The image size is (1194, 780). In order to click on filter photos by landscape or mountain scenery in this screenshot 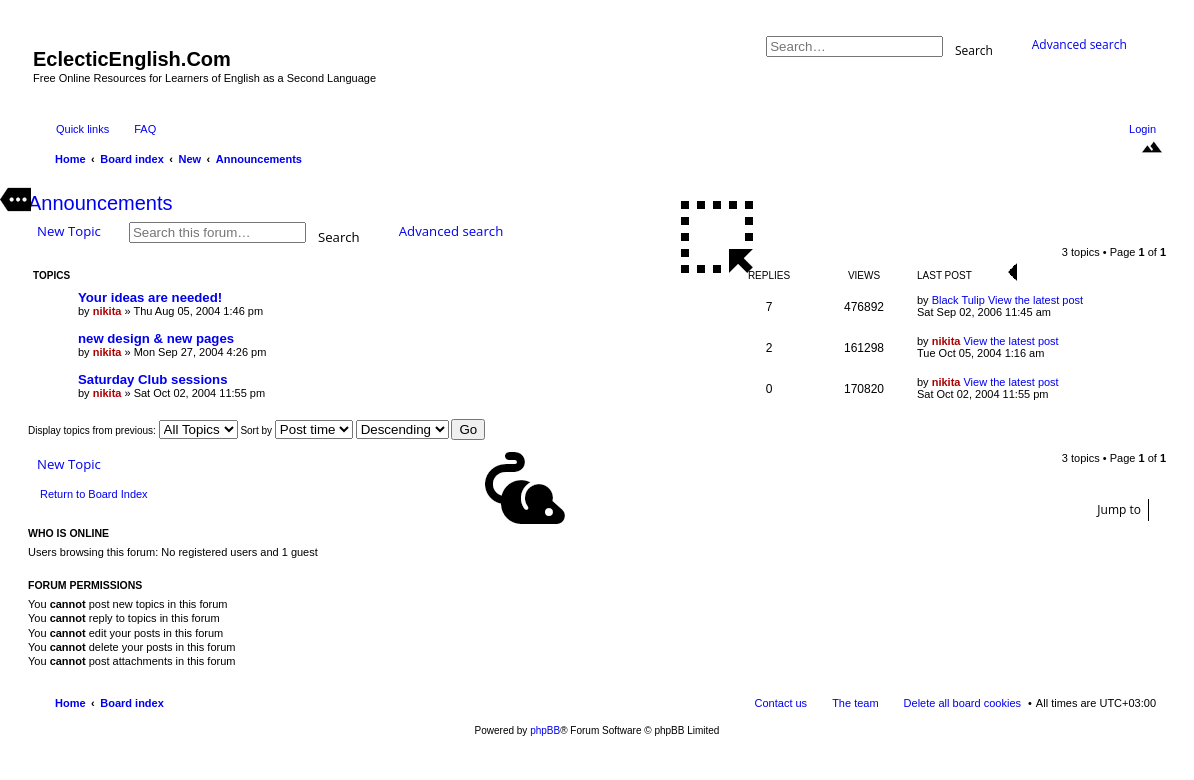, I will do `click(1152, 147)`.